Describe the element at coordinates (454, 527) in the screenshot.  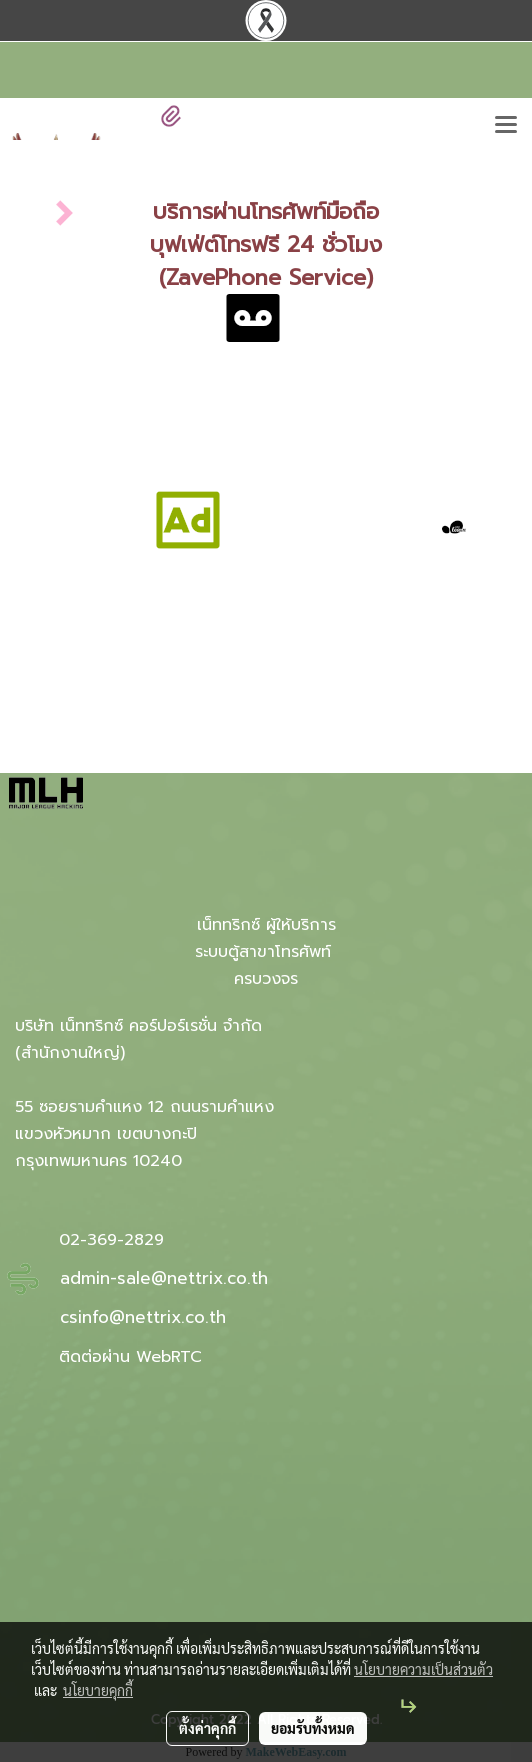
I see `scikit-learn machine learning library logo` at that location.